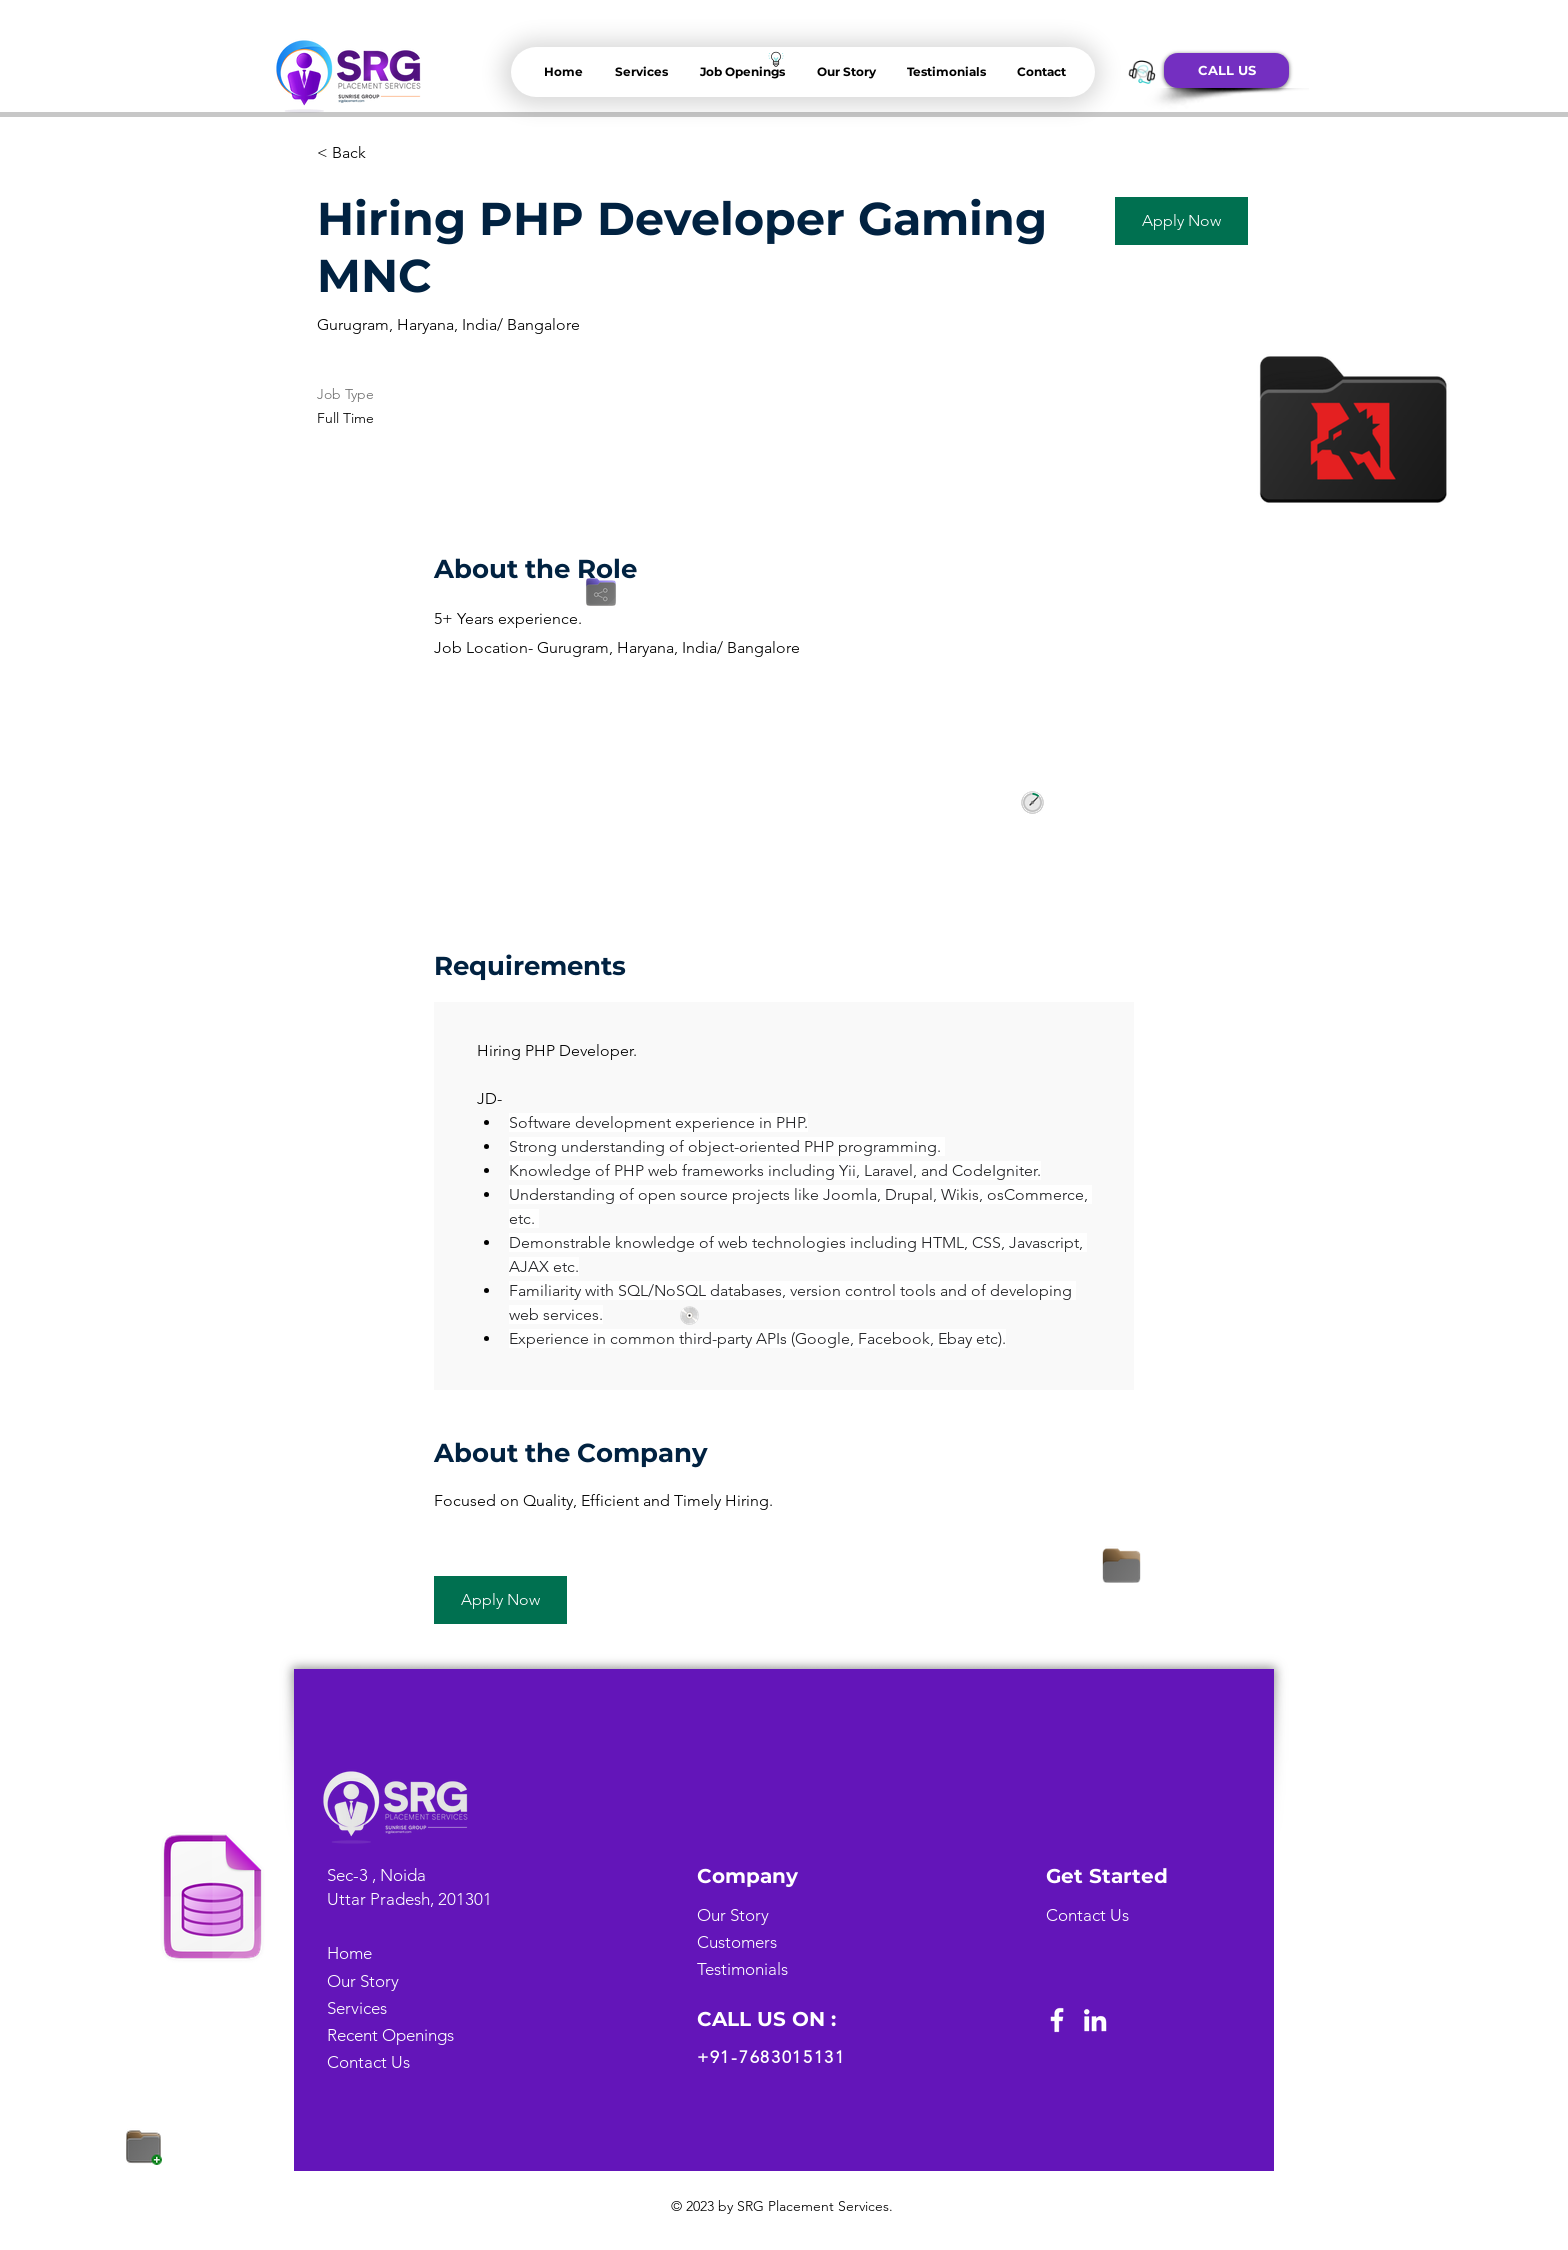  What do you see at coordinates (601, 592) in the screenshot?
I see `open your public shared folder` at bounding box center [601, 592].